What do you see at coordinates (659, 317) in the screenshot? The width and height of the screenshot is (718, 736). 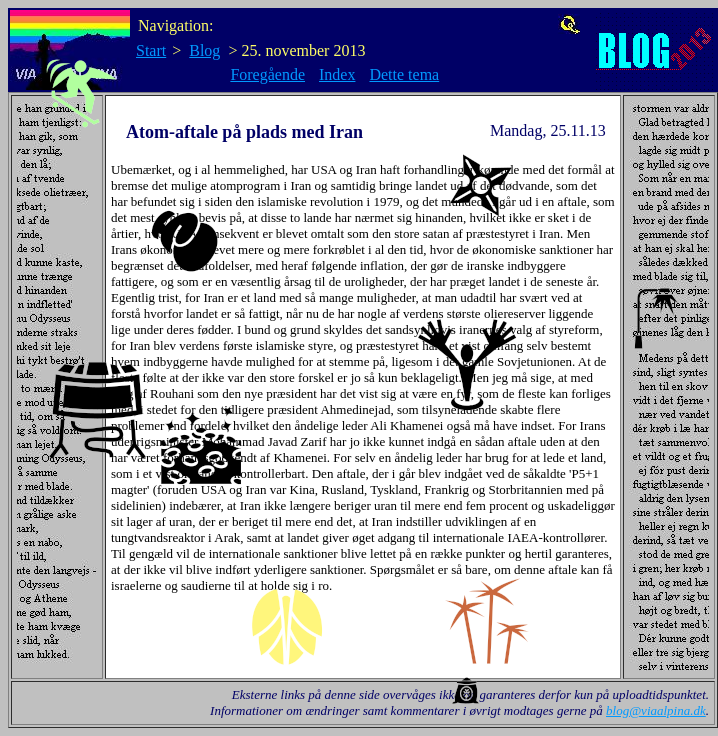 I see `toggle street lighting in a city simulation game` at bounding box center [659, 317].